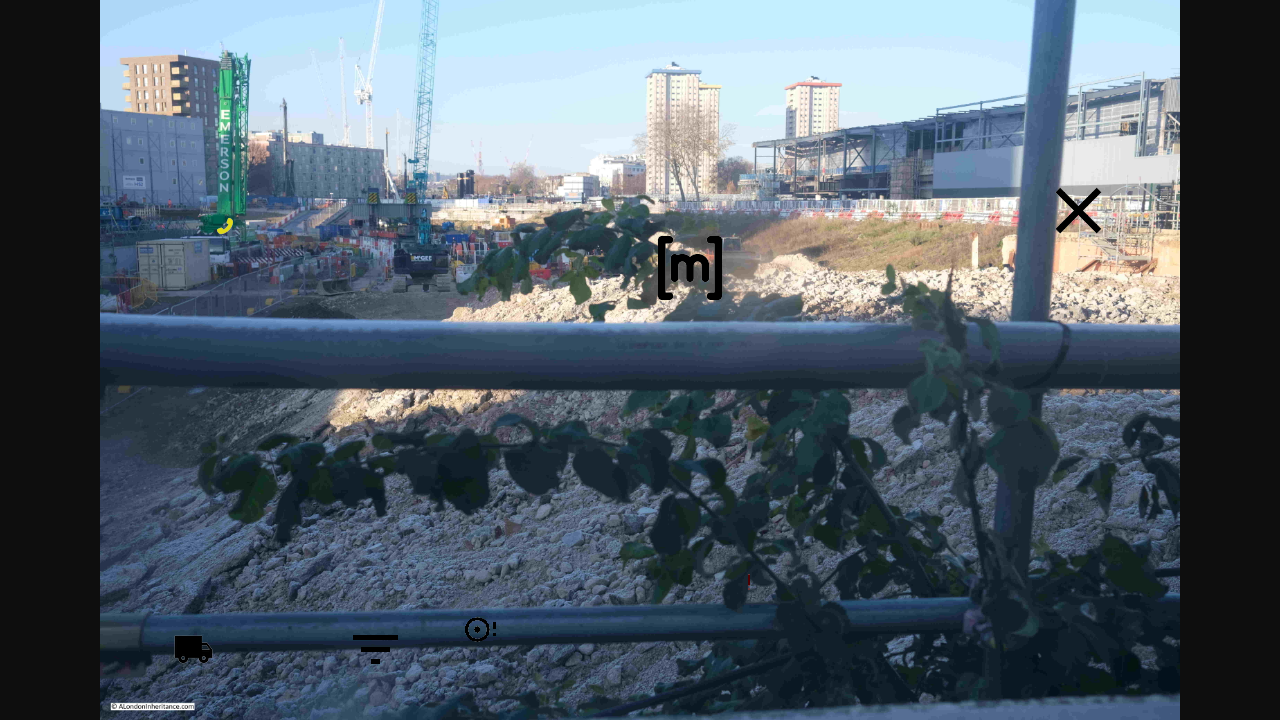 This screenshot has width=1280, height=720. What do you see at coordinates (193, 649) in the screenshot?
I see `track your delivery status` at bounding box center [193, 649].